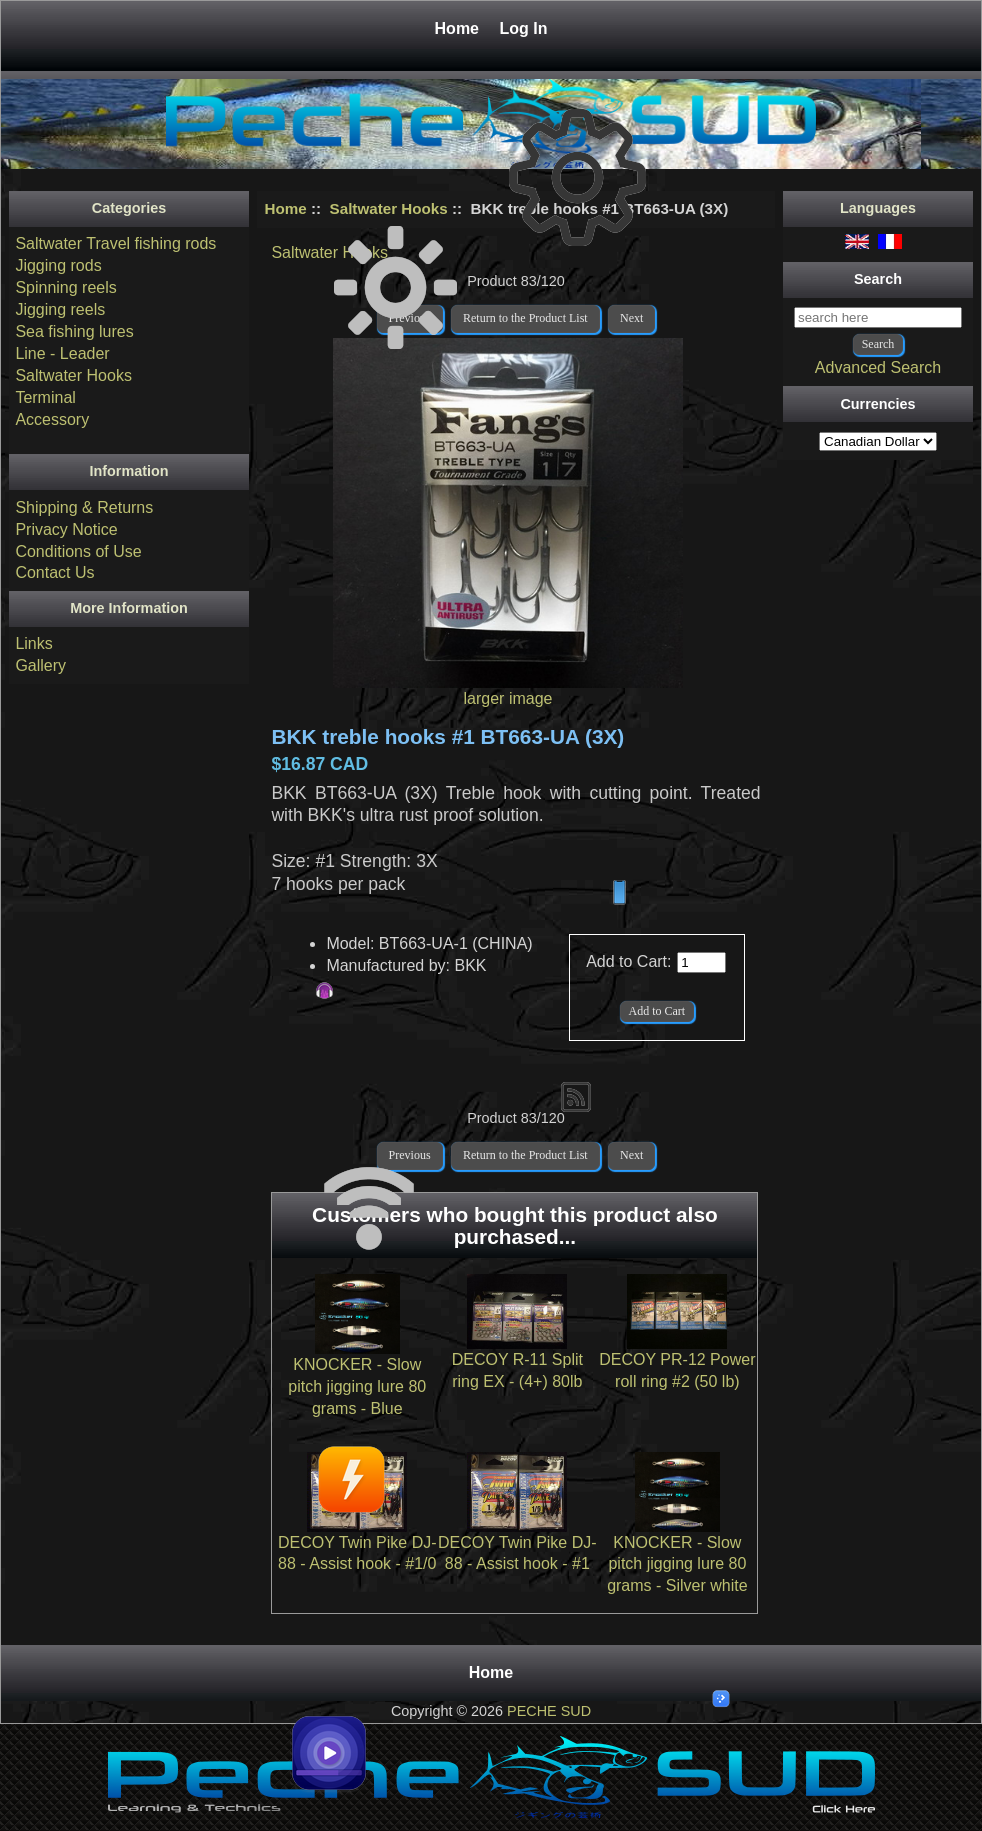 The image size is (982, 1831). Describe the element at coordinates (329, 1753) in the screenshot. I see `open the clip video editing app` at that location.